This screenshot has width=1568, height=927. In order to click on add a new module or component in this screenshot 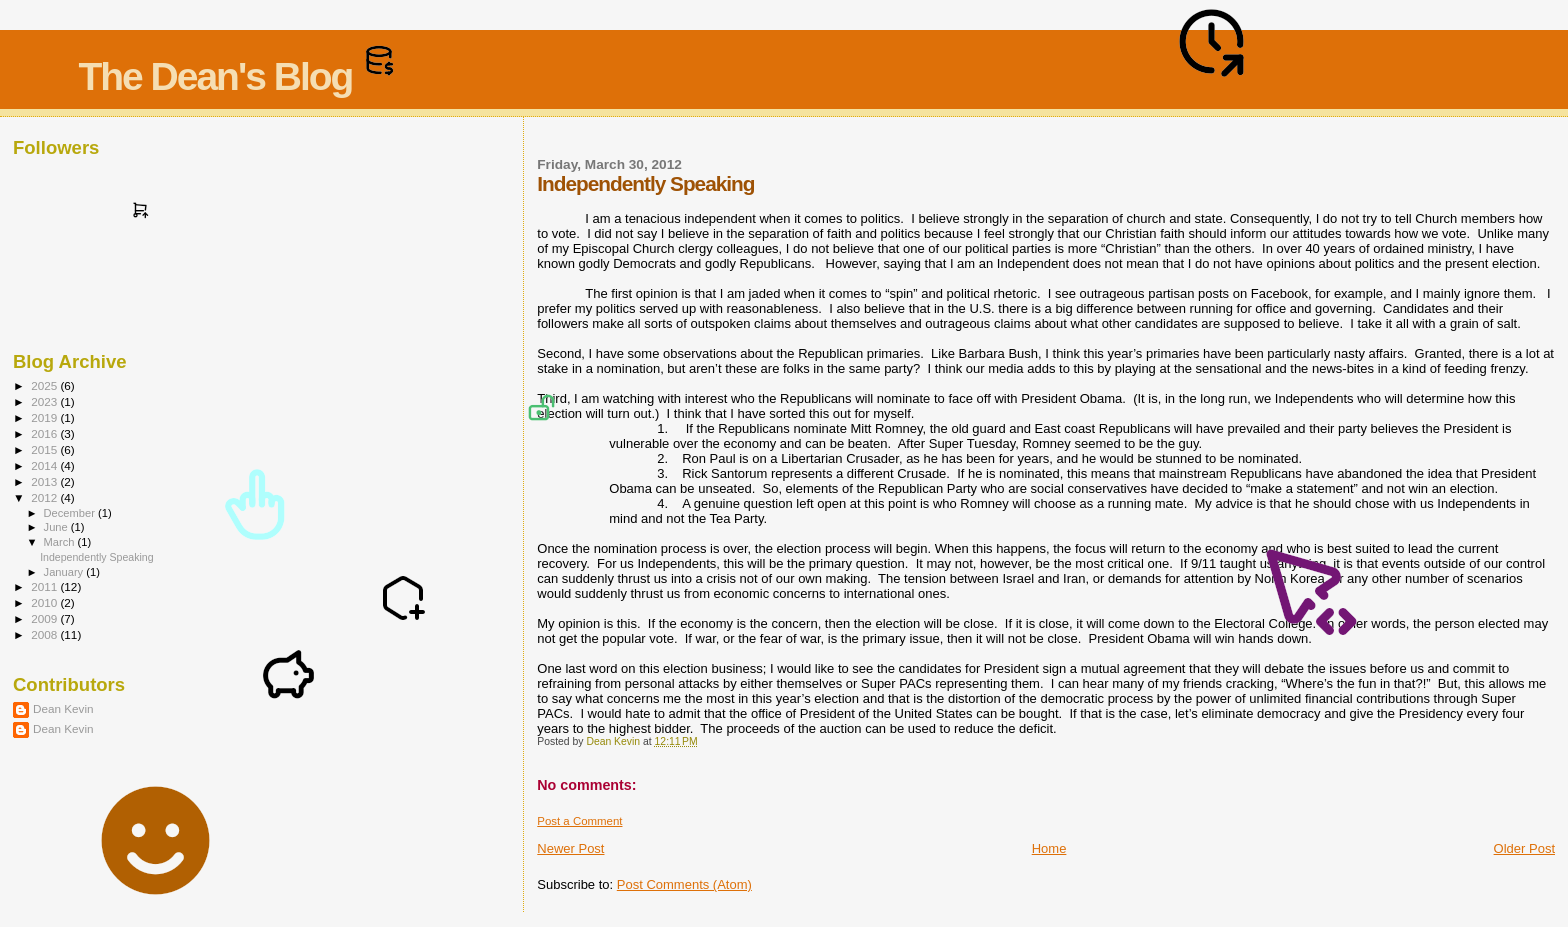, I will do `click(403, 598)`.